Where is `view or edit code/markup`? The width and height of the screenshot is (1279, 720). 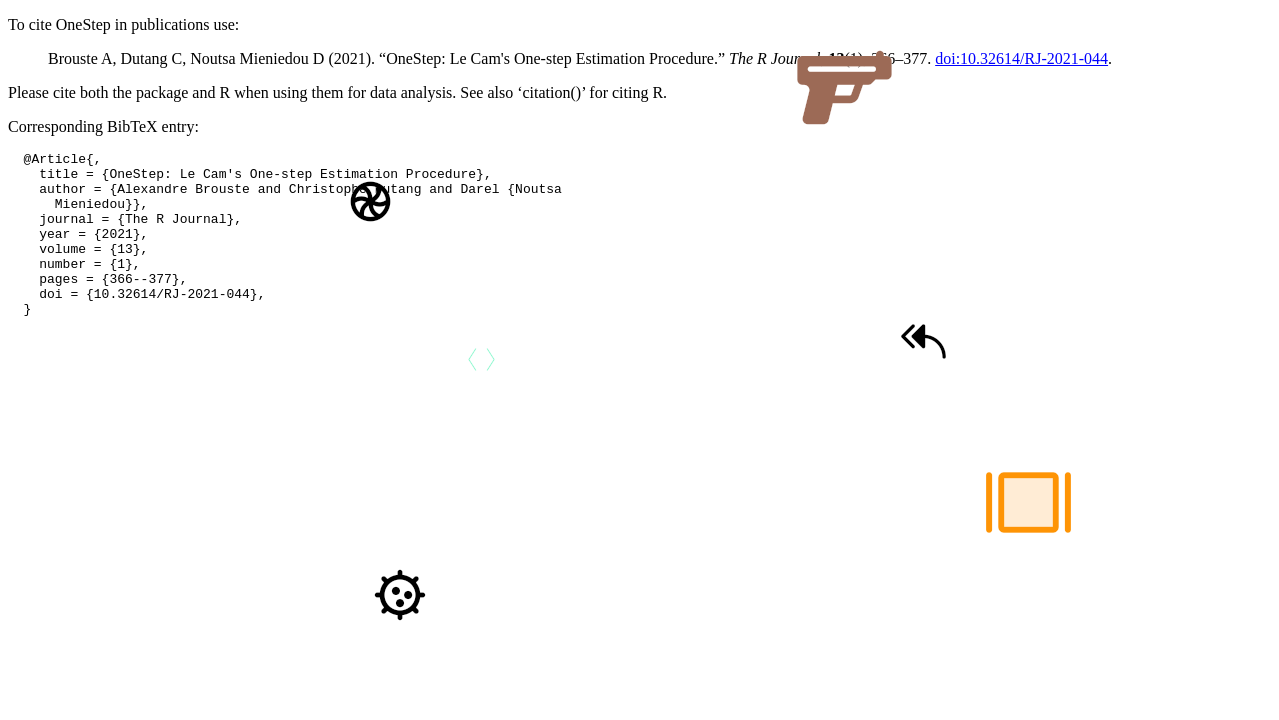 view or edit code/markup is located at coordinates (481, 359).